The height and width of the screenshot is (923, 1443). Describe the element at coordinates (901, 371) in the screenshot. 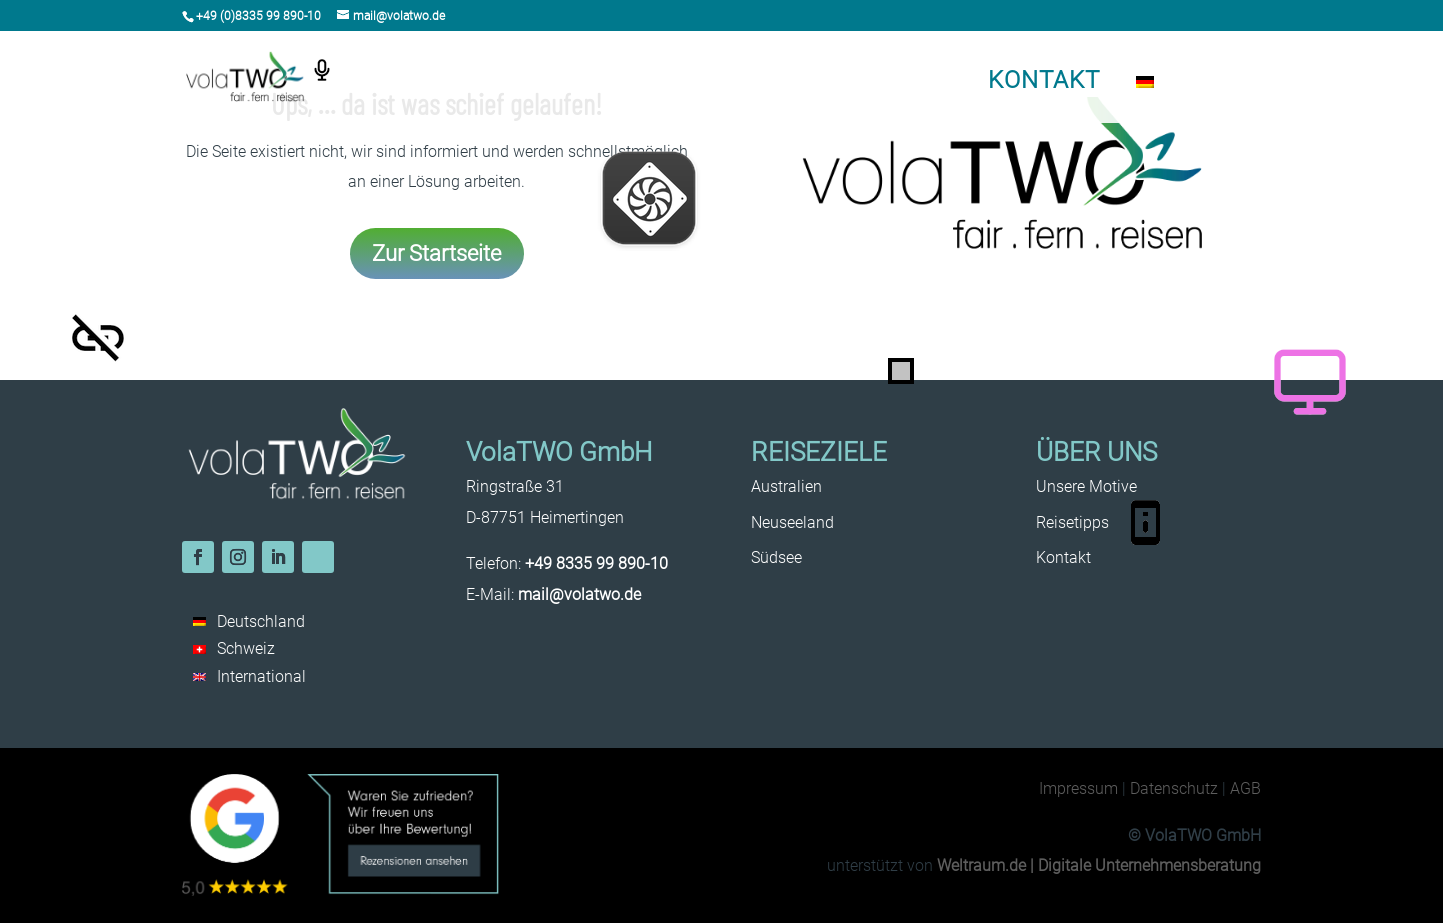

I see `stop media playback` at that location.